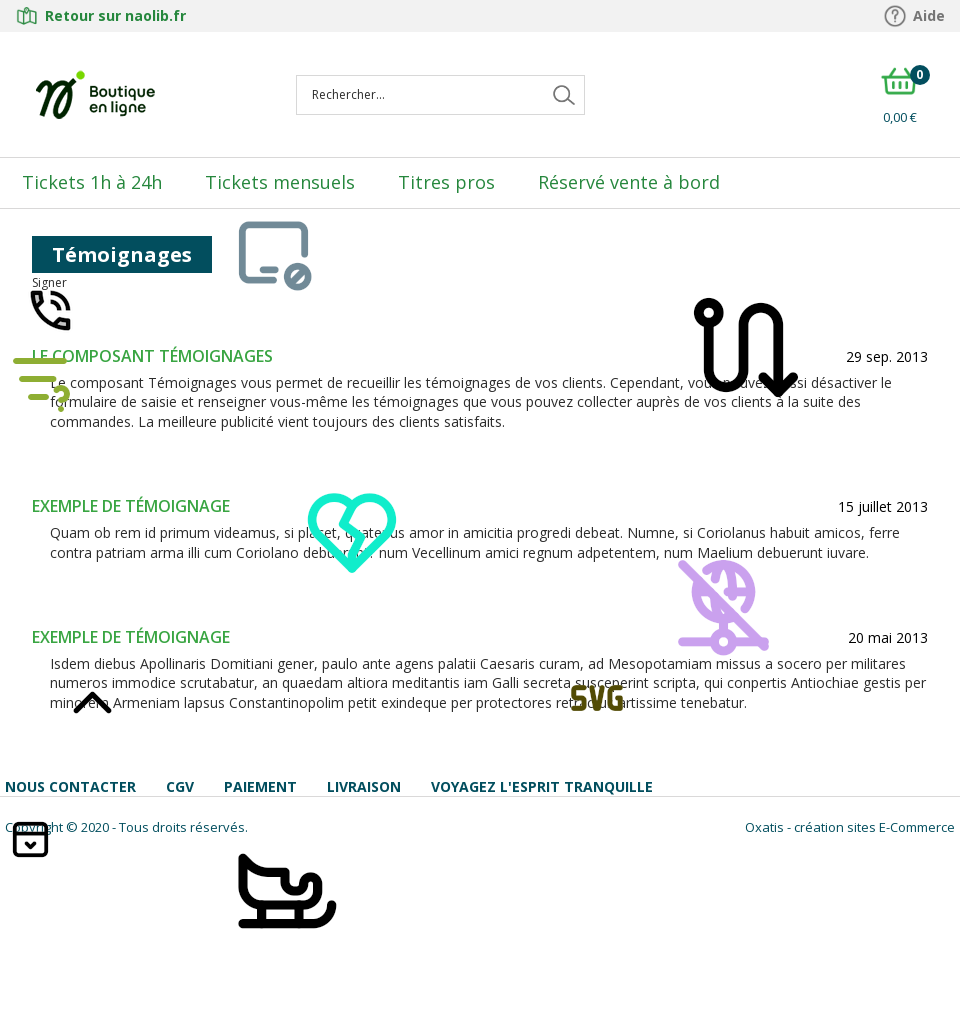 This screenshot has height=1027, width=960. What do you see at coordinates (352, 533) in the screenshot?
I see `remove from favorites` at bounding box center [352, 533].